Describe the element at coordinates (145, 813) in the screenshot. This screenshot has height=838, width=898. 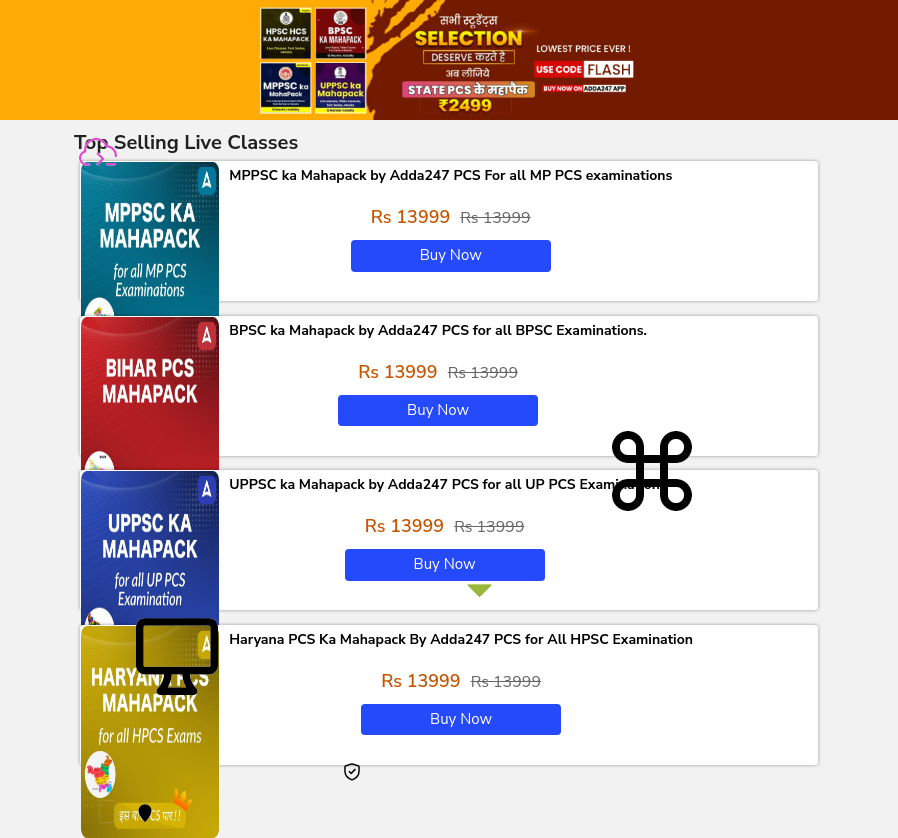
I see `view or set a location on the map` at that location.